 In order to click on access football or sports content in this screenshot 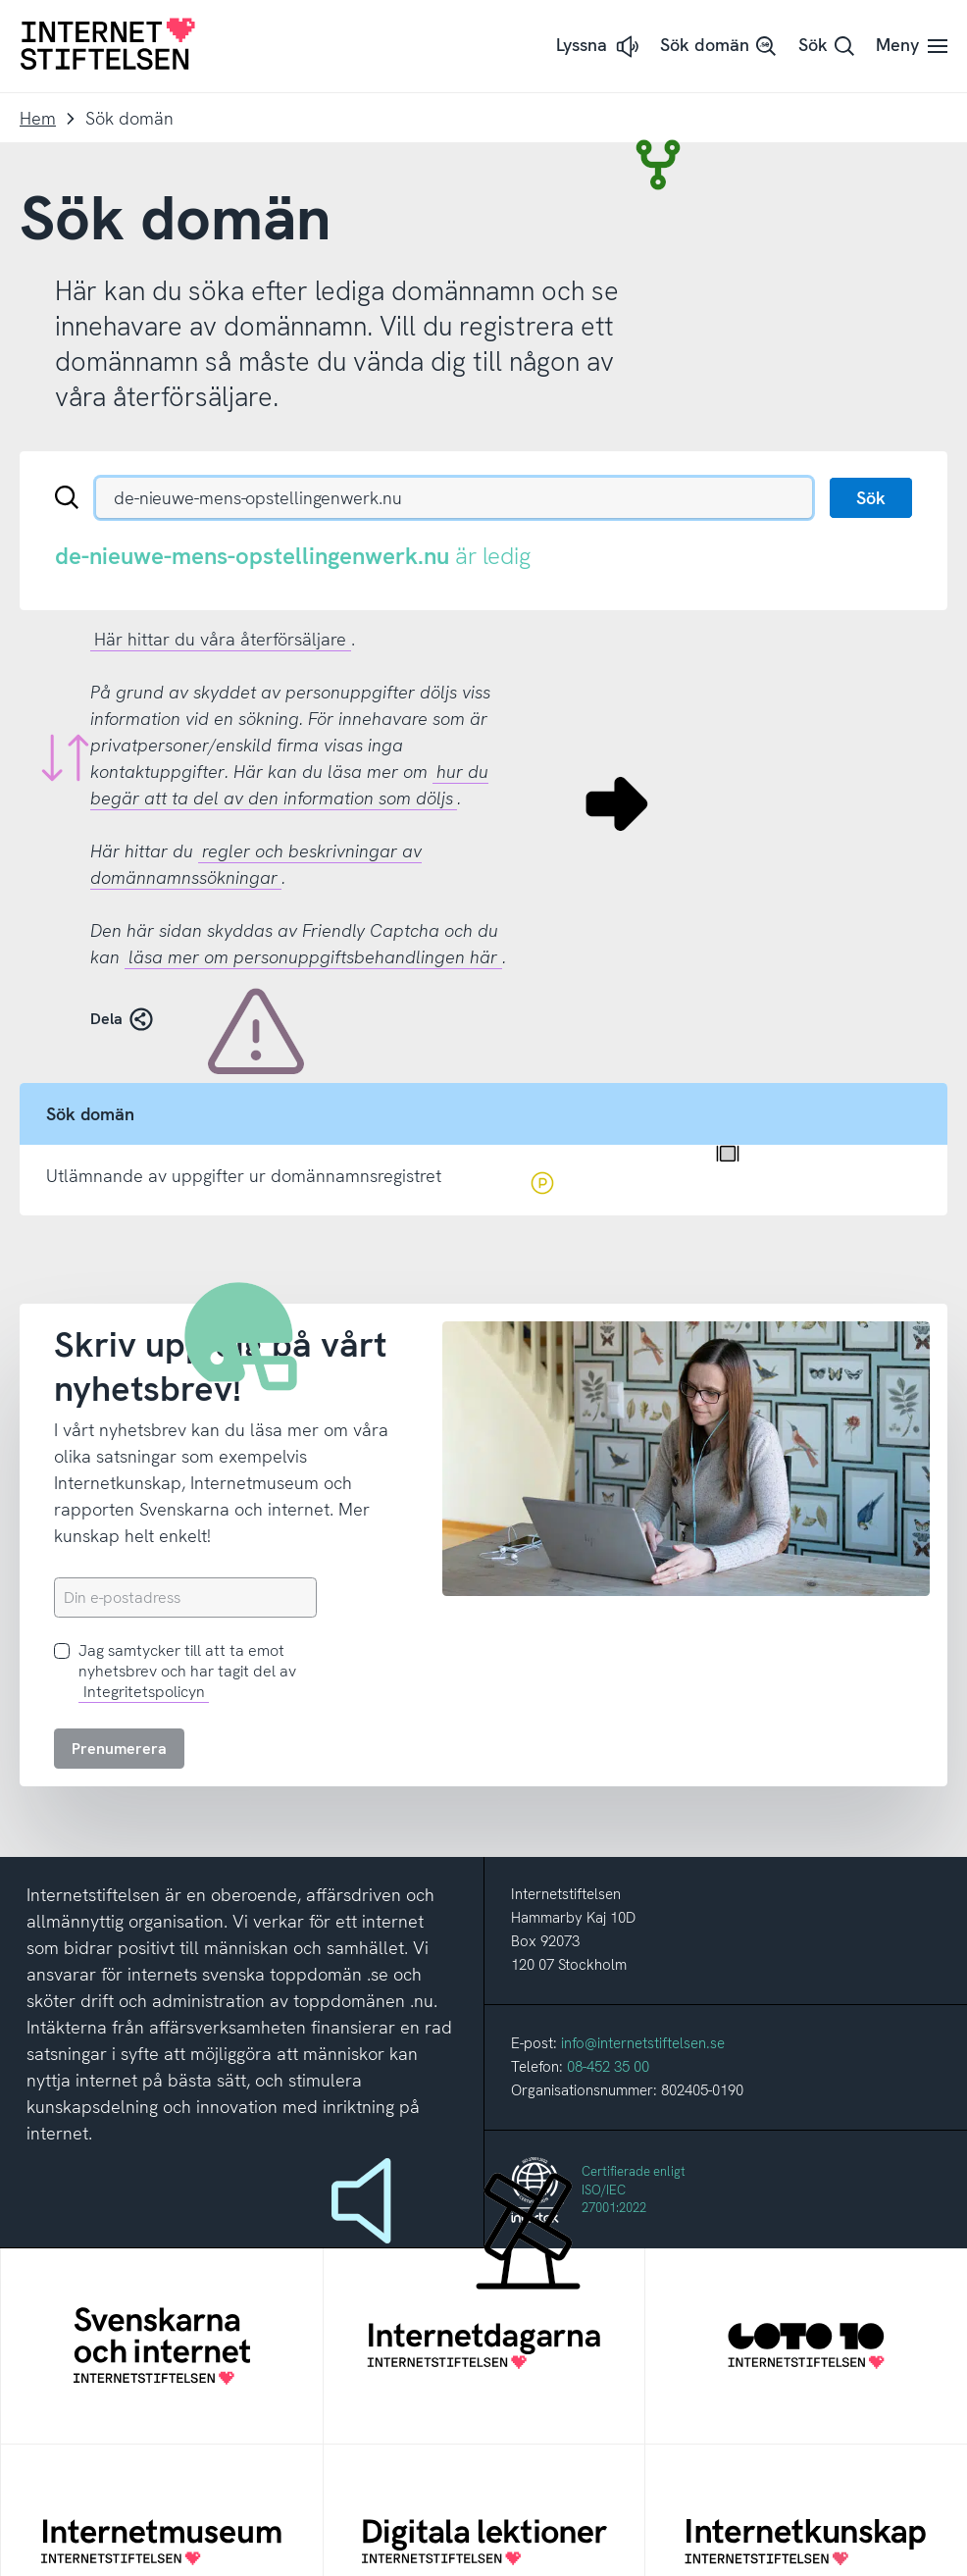, I will do `click(240, 1338)`.